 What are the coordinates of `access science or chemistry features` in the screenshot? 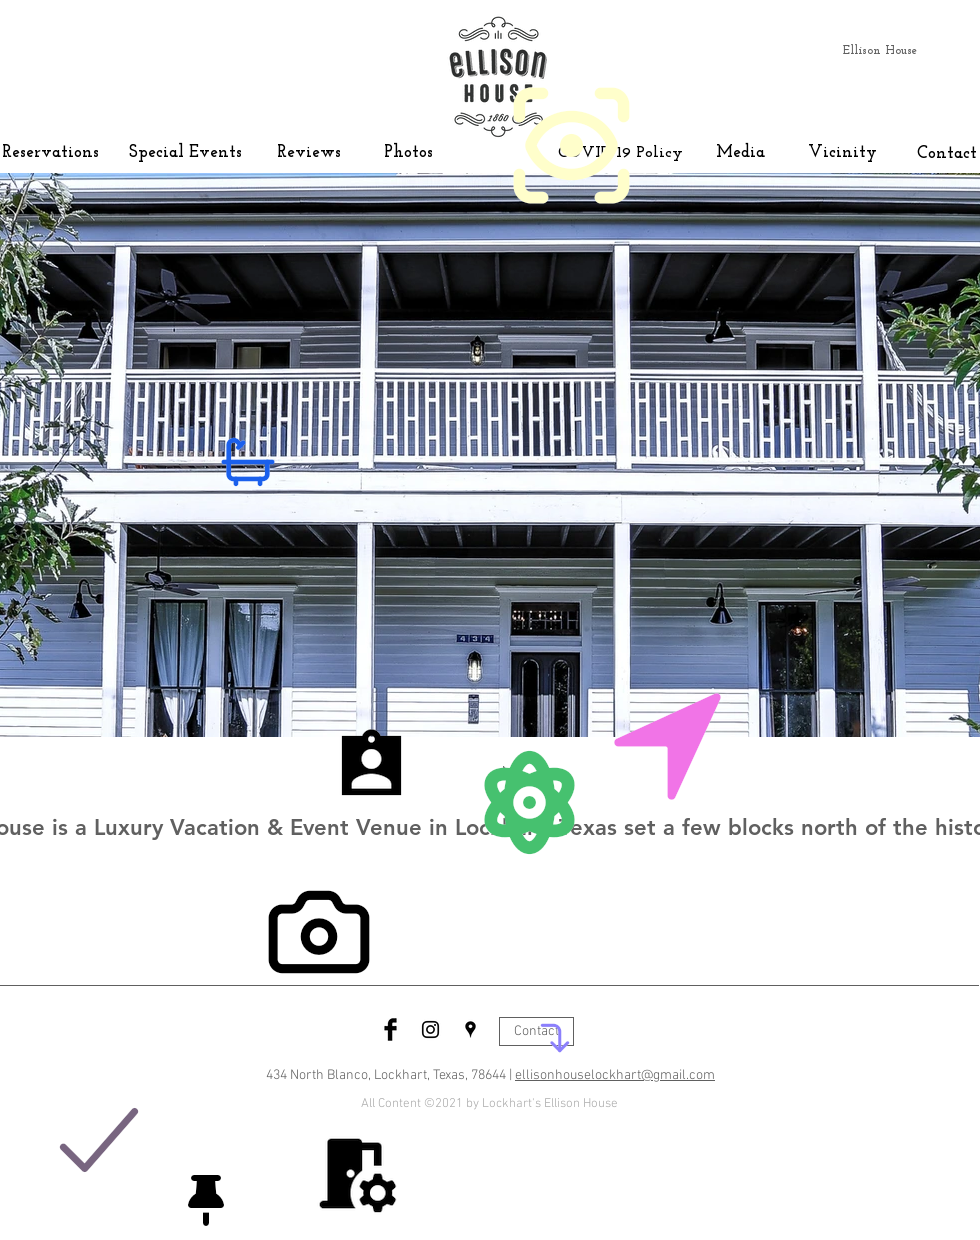 It's located at (529, 802).